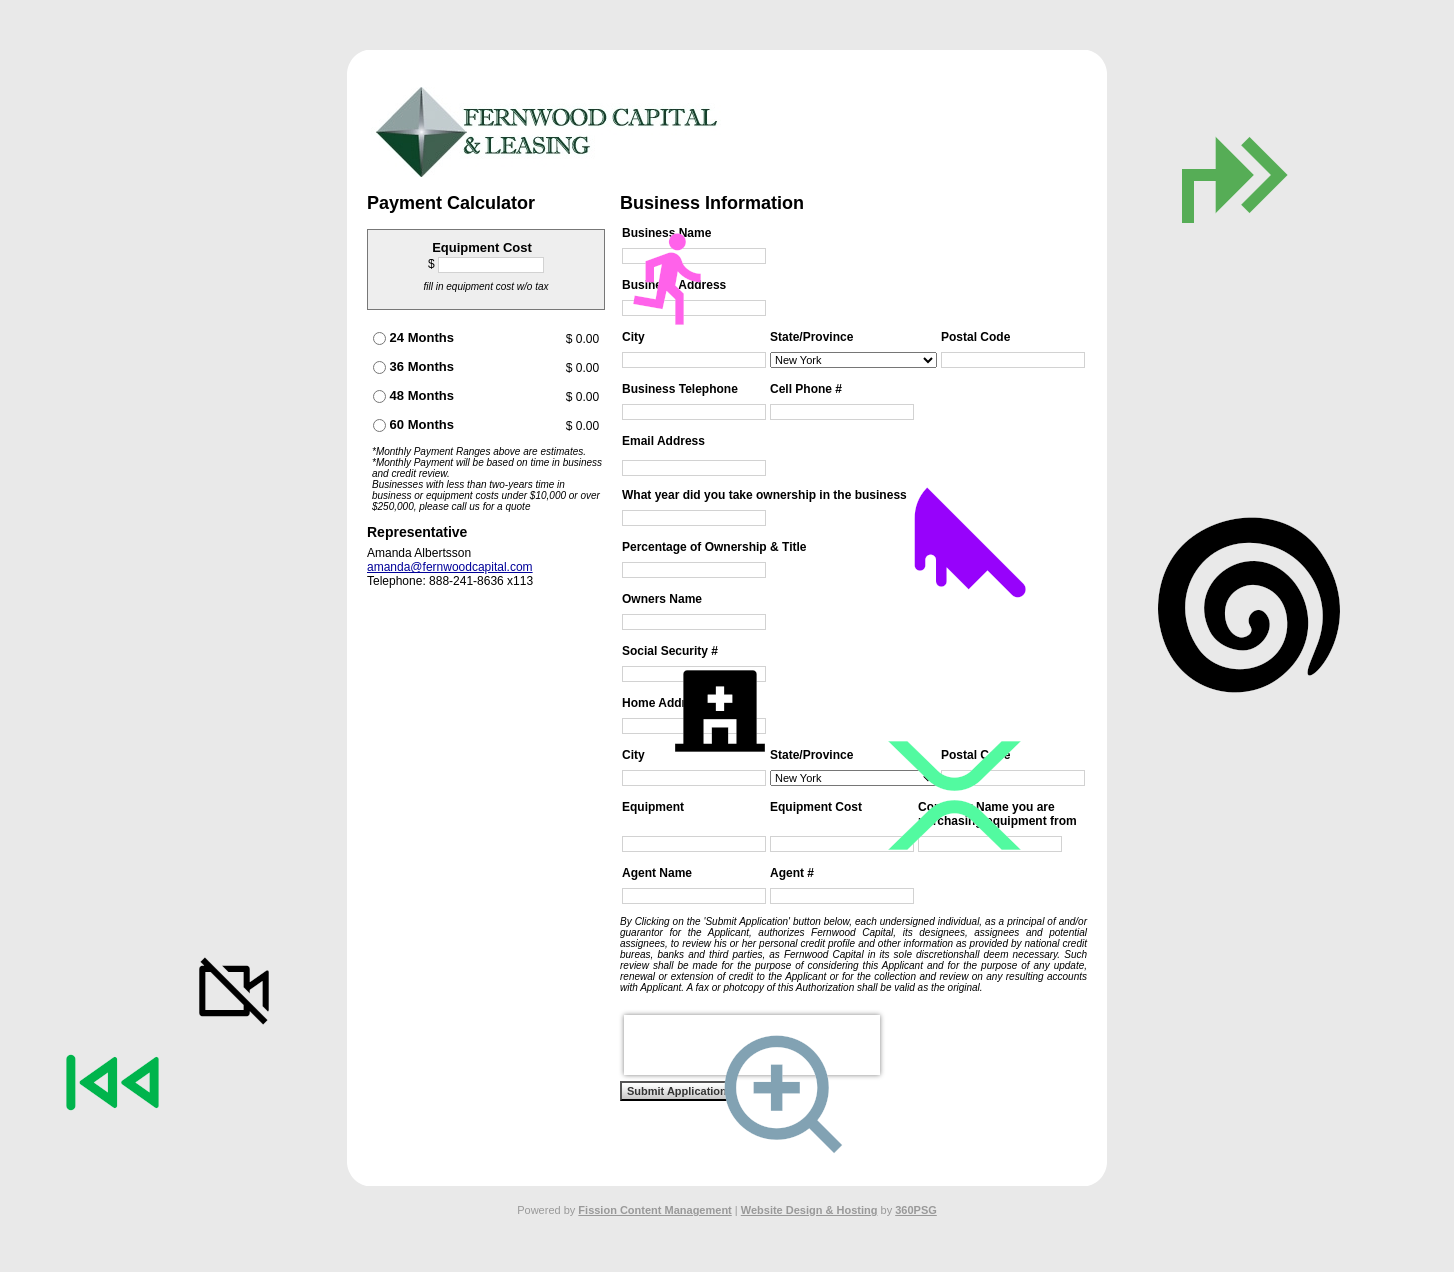 This screenshot has height=1272, width=1454. What do you see at coordinates (234, 991) in the screenshot?
I see `turn off camera during a video call` at bounding box center [234, 991].